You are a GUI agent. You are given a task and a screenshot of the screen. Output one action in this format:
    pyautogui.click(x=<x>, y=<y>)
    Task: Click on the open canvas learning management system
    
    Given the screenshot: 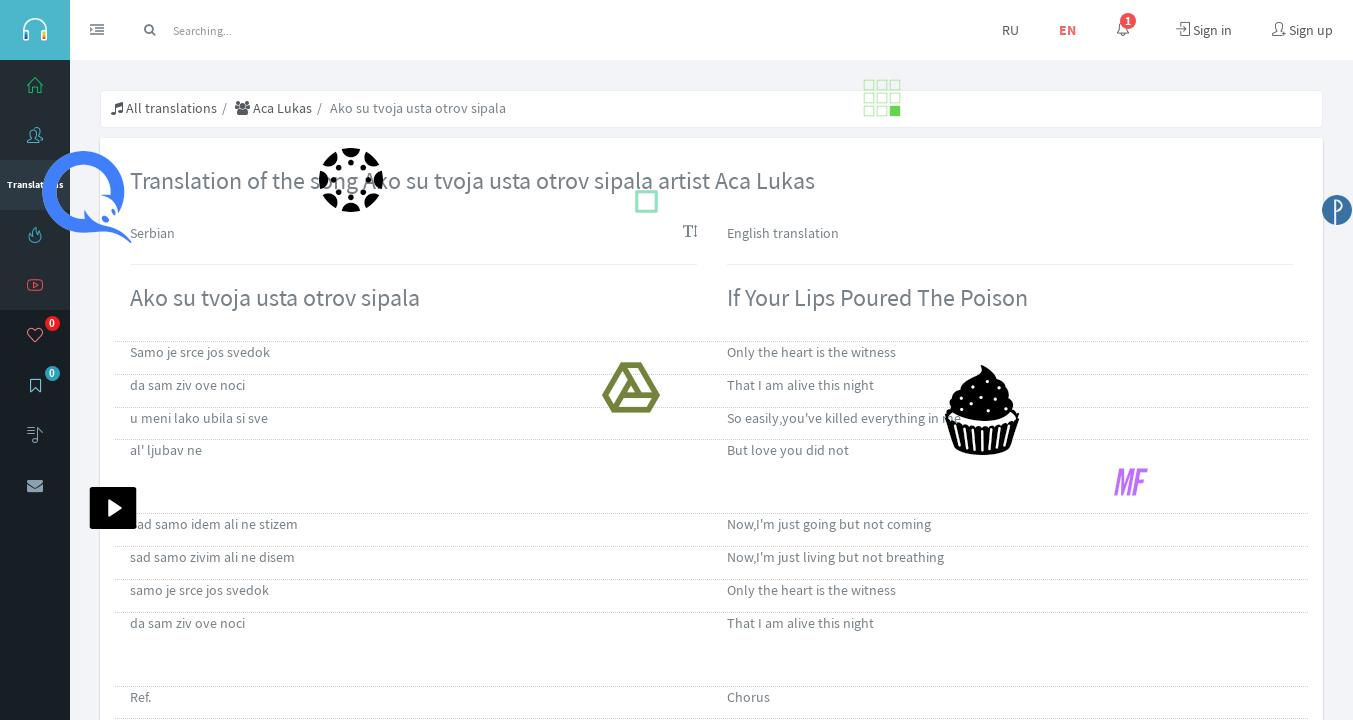 What is the action you would take?
    pyautogui.click(x=351, y=180)
    